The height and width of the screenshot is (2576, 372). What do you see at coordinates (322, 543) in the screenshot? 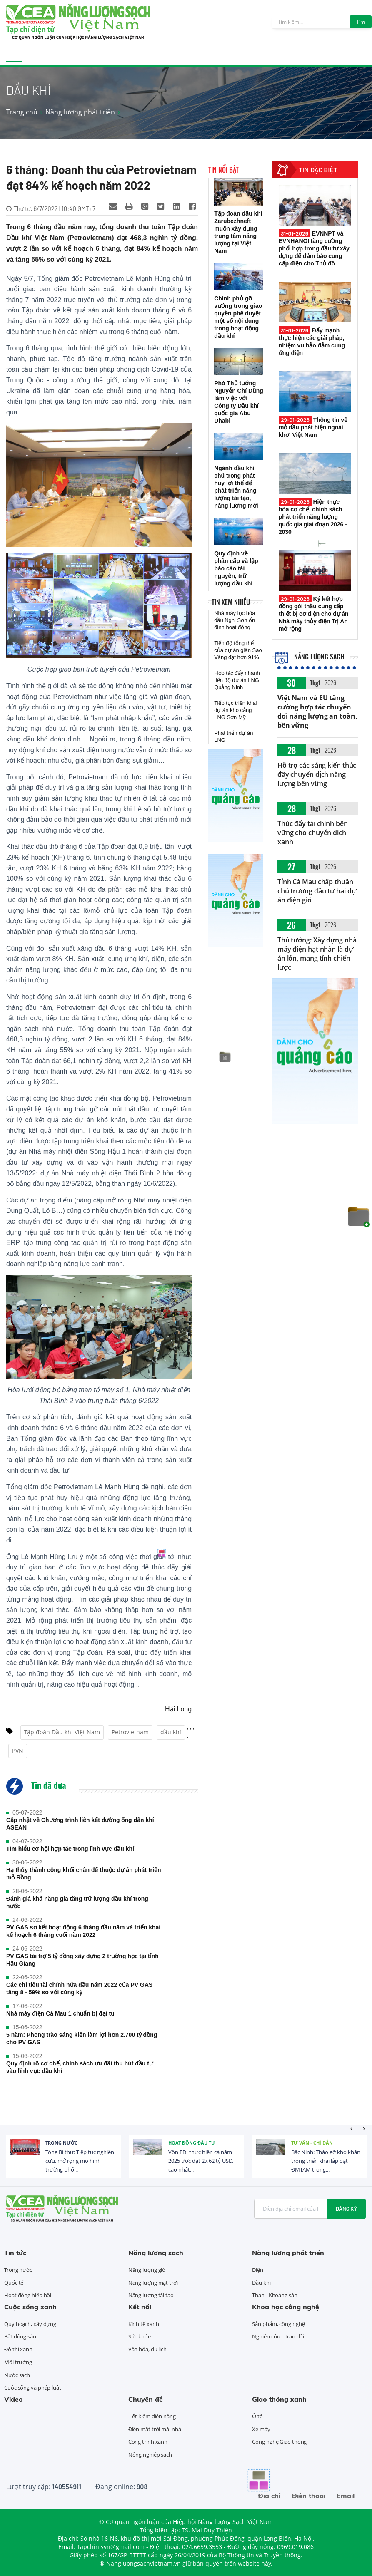
I see `go to the first item in a list or sequence` at bounding box center [322, 543].